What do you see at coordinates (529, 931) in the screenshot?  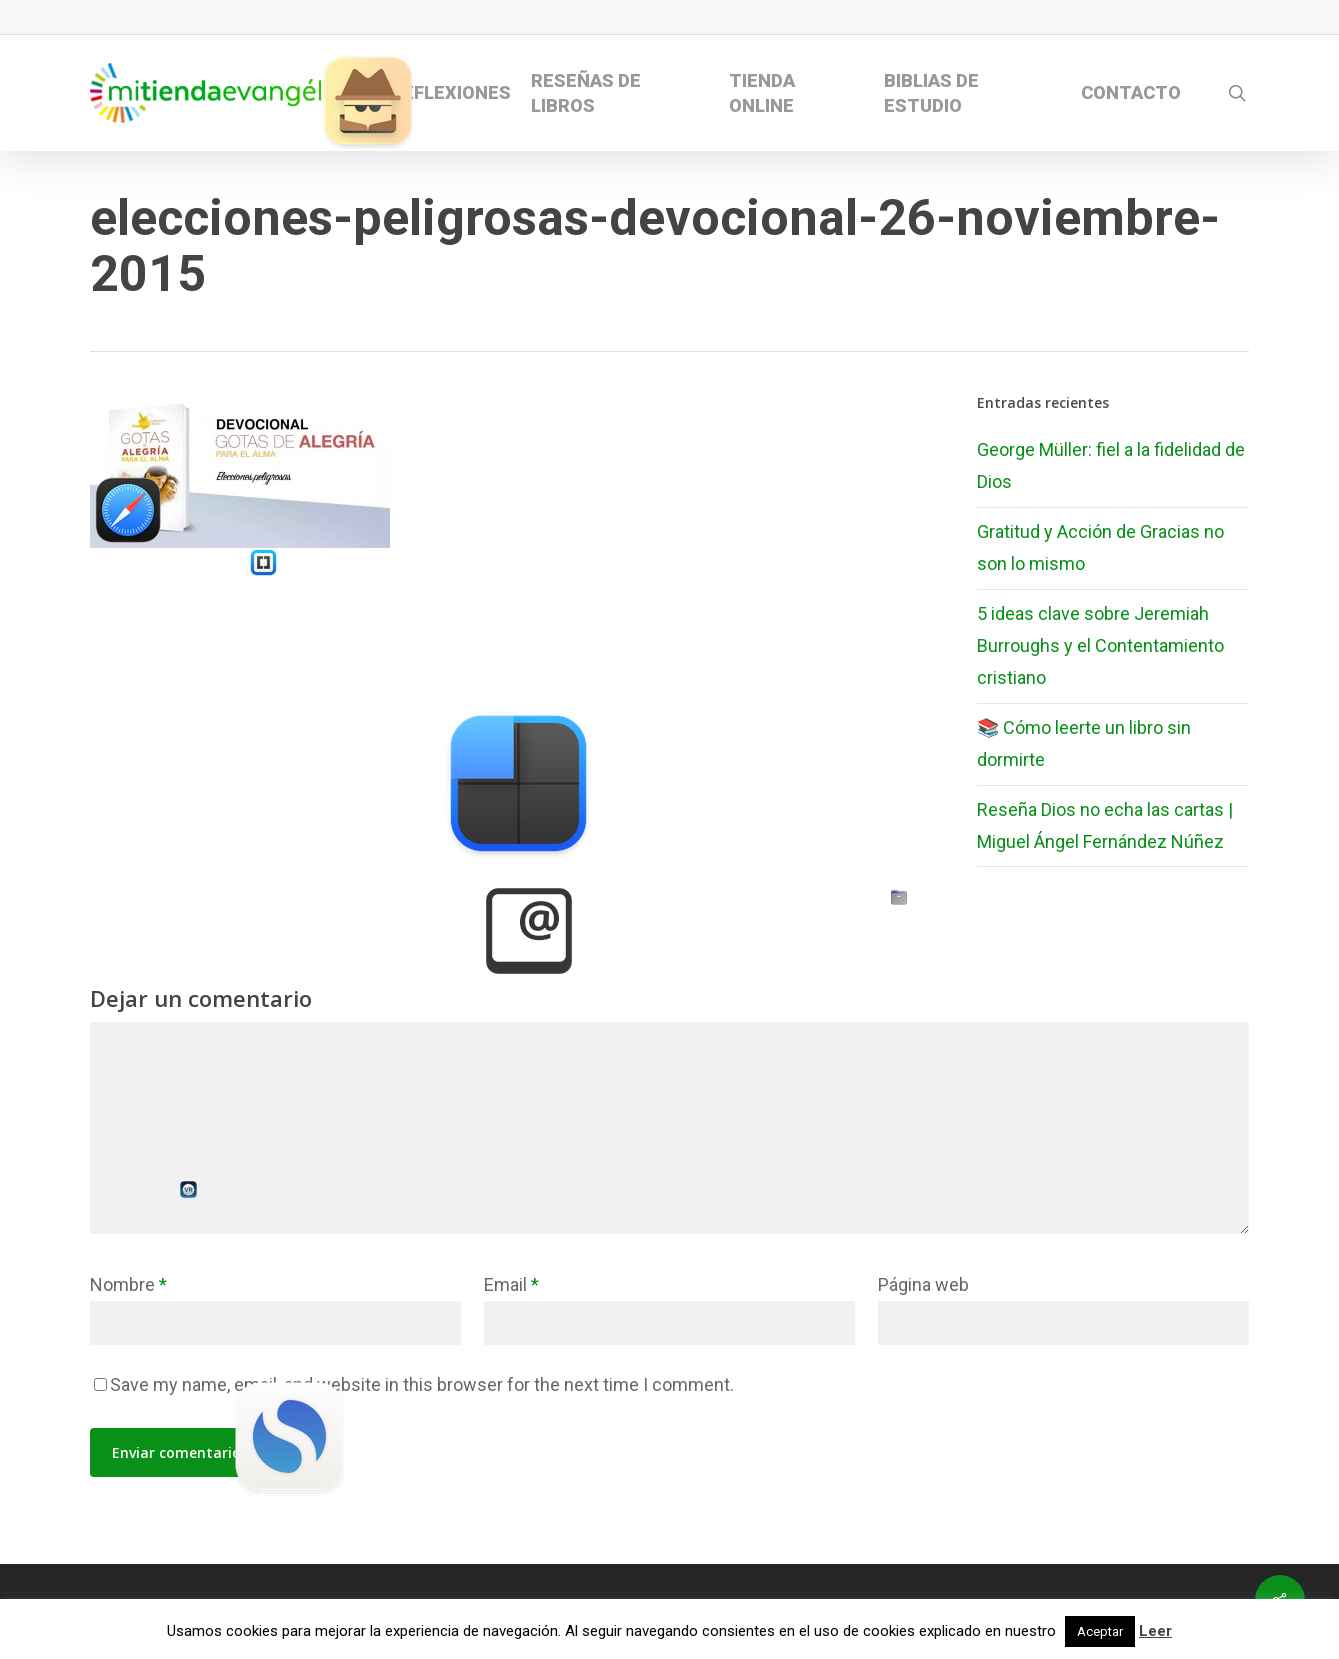 I see `access keyboard and input settings` at bounding box center [529, 931].